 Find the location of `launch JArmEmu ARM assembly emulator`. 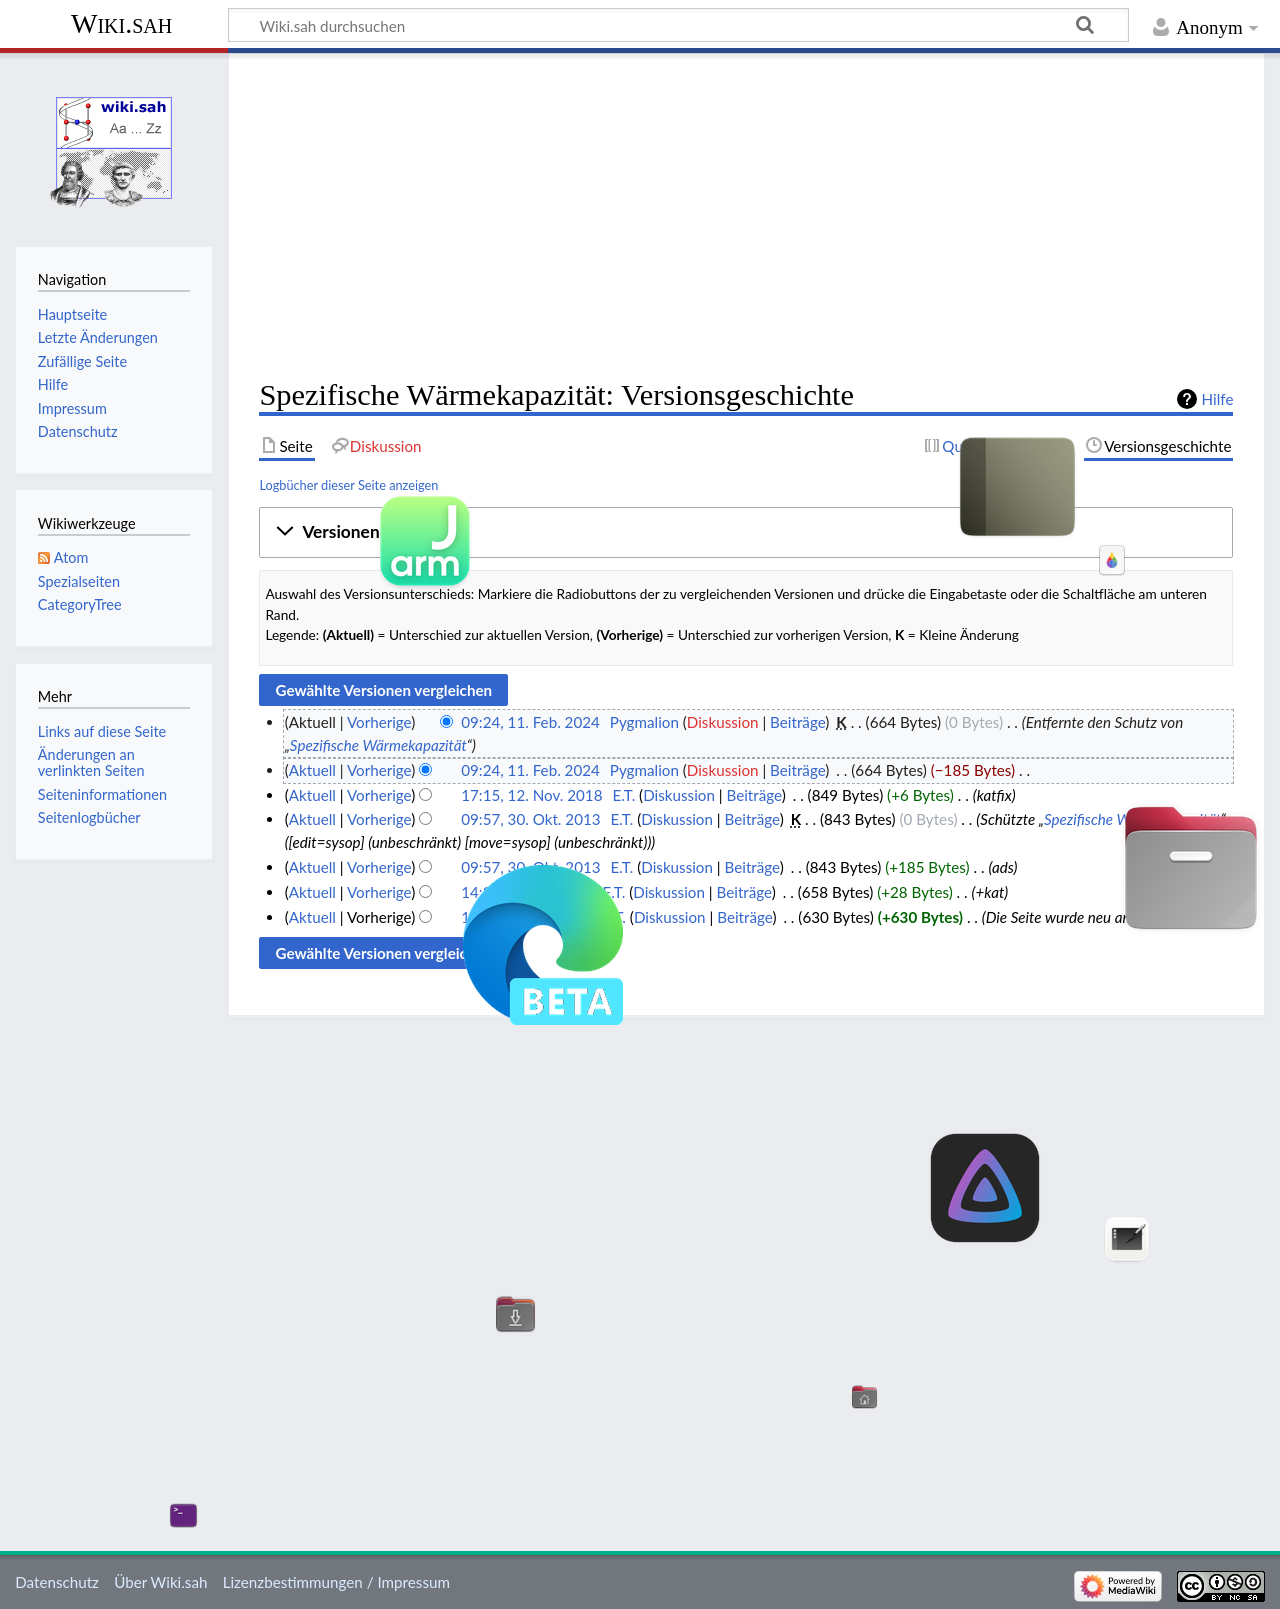

launch JArmEmu ARM assembly emulator is located at coordinates (425, 541).